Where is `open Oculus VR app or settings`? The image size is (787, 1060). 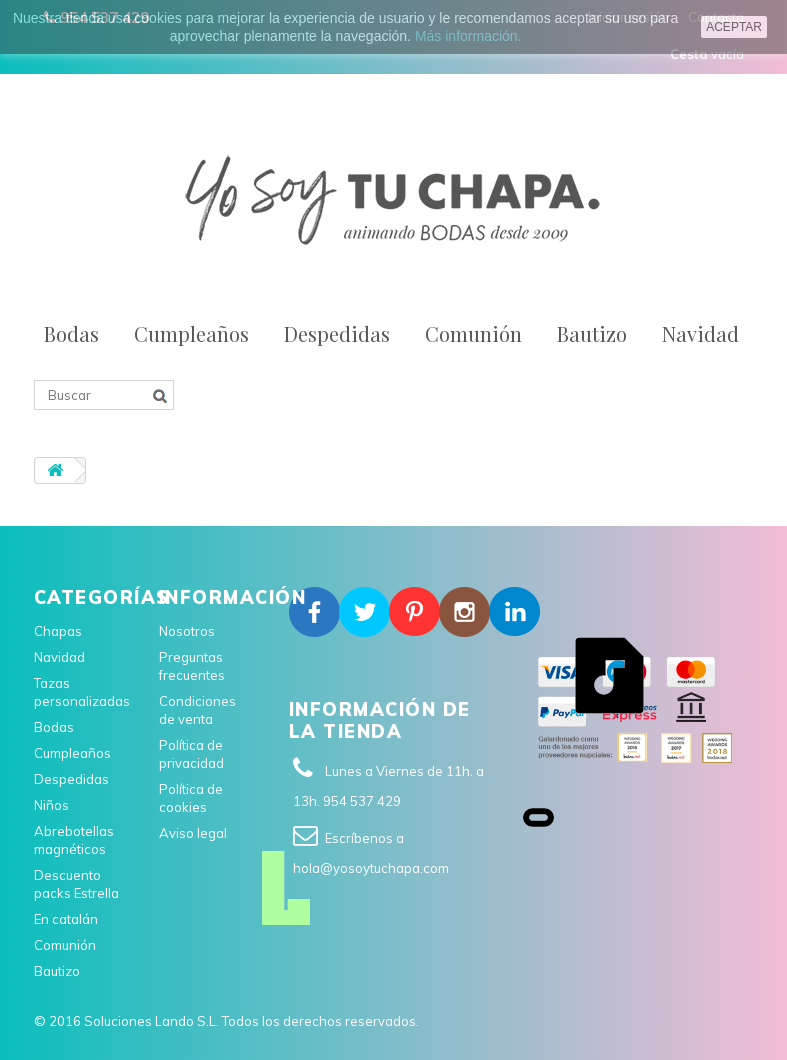
open Oculus VR app or settings is located at coordinates (538, 817).